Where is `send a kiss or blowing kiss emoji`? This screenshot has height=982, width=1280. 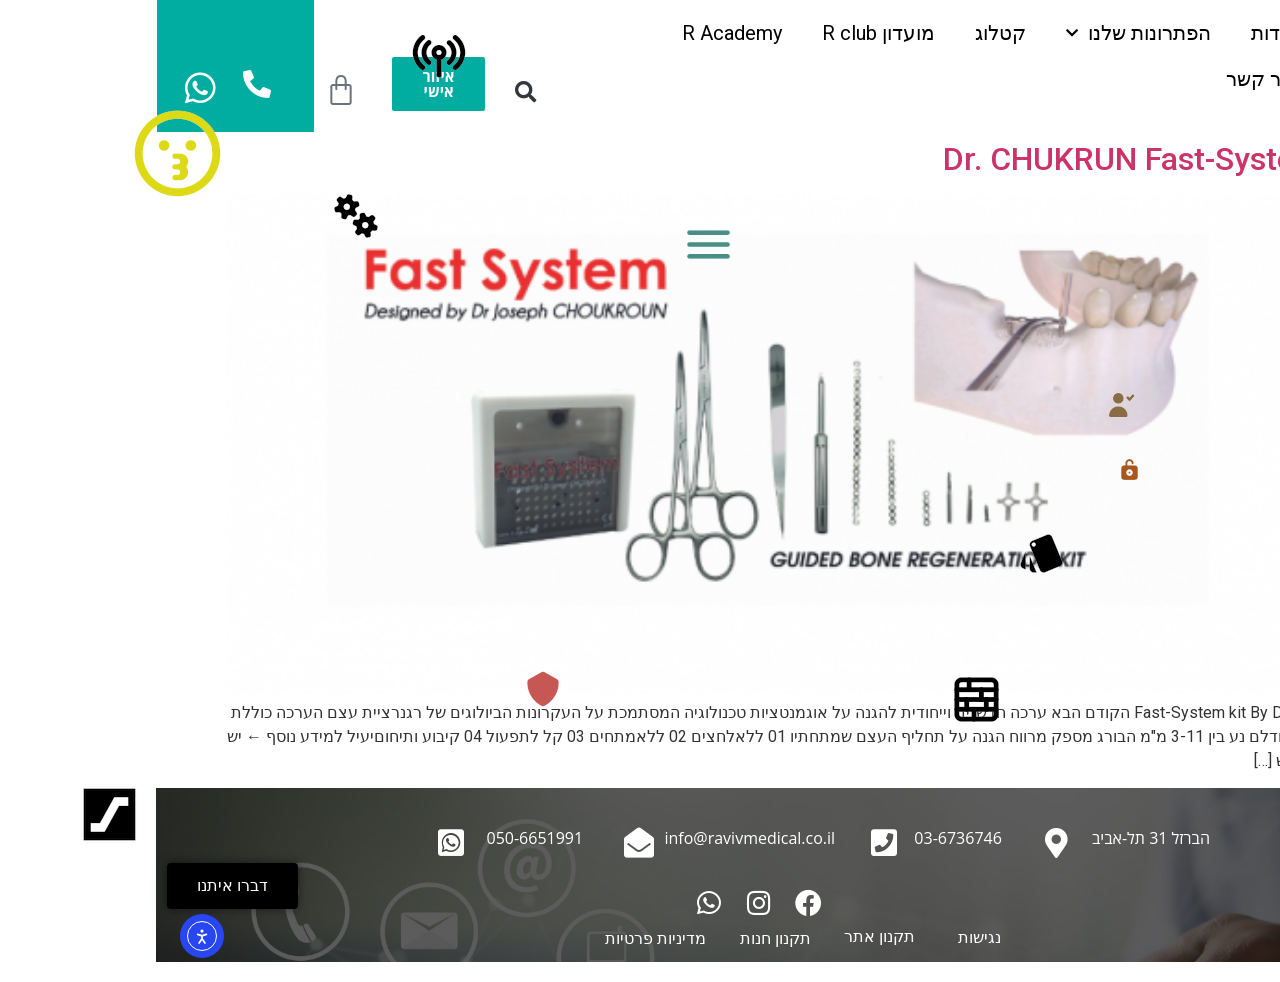 send a kiss or blowing kiss emoji is located at coordinates (177, 153).